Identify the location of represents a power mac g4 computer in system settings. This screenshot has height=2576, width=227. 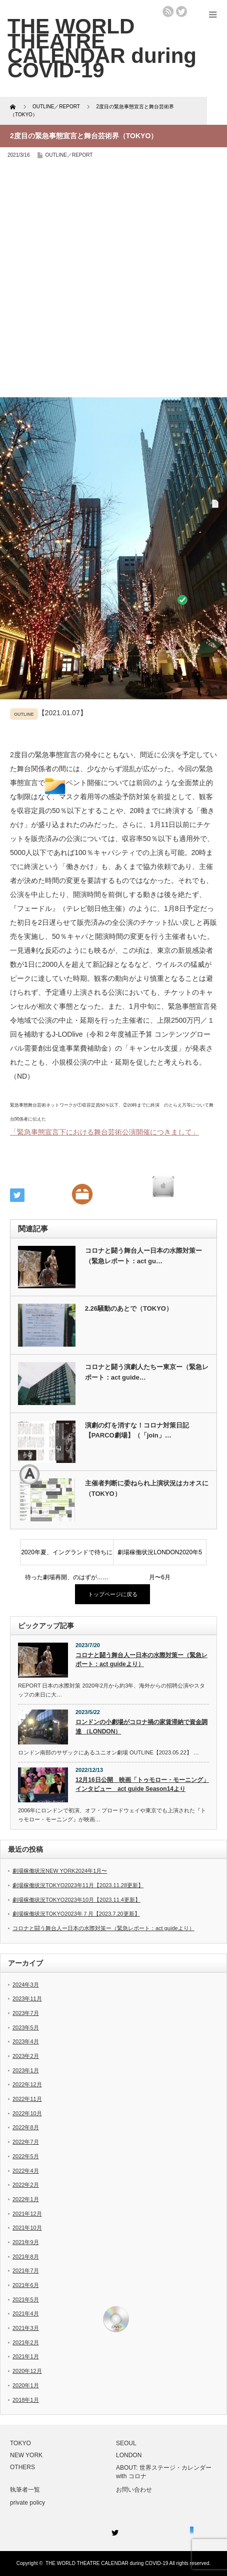
(163, 1185).